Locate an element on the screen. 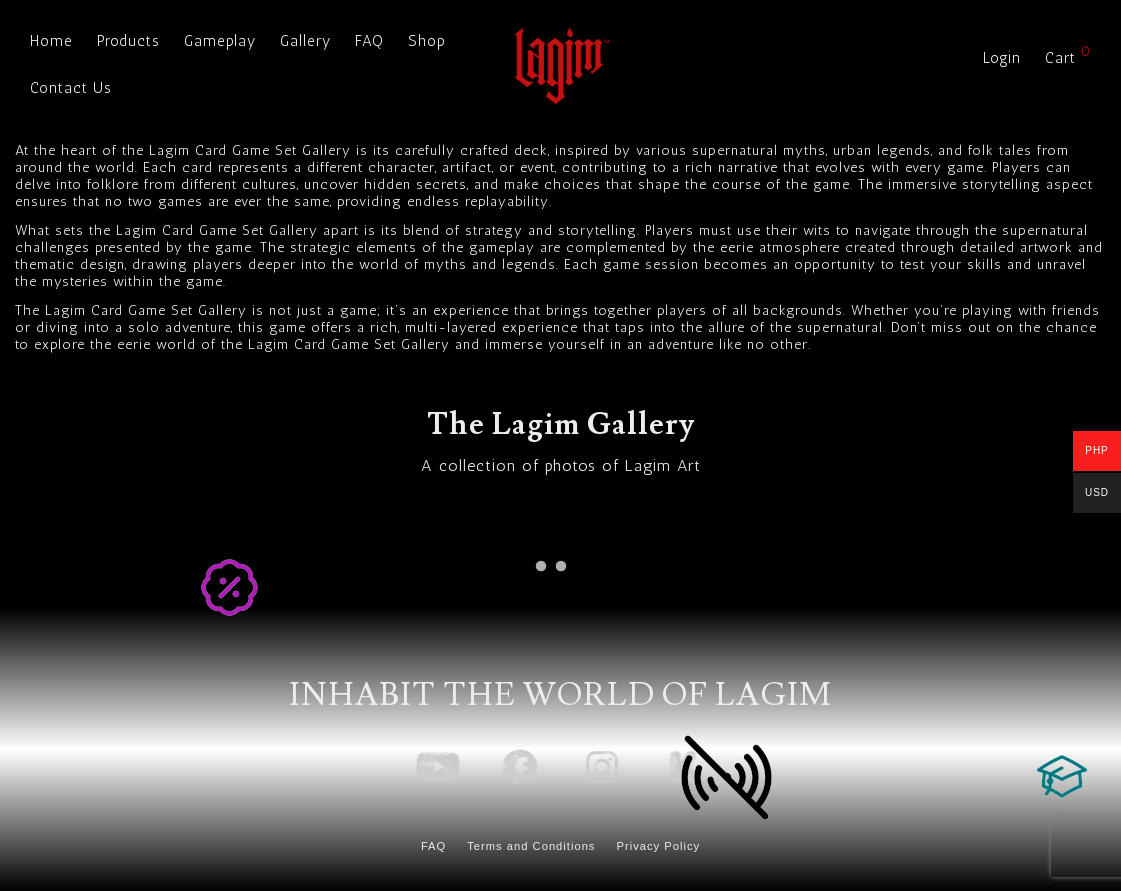 The image size is (1121, 891). access education or learning features is located at coordinates (1062, 776).